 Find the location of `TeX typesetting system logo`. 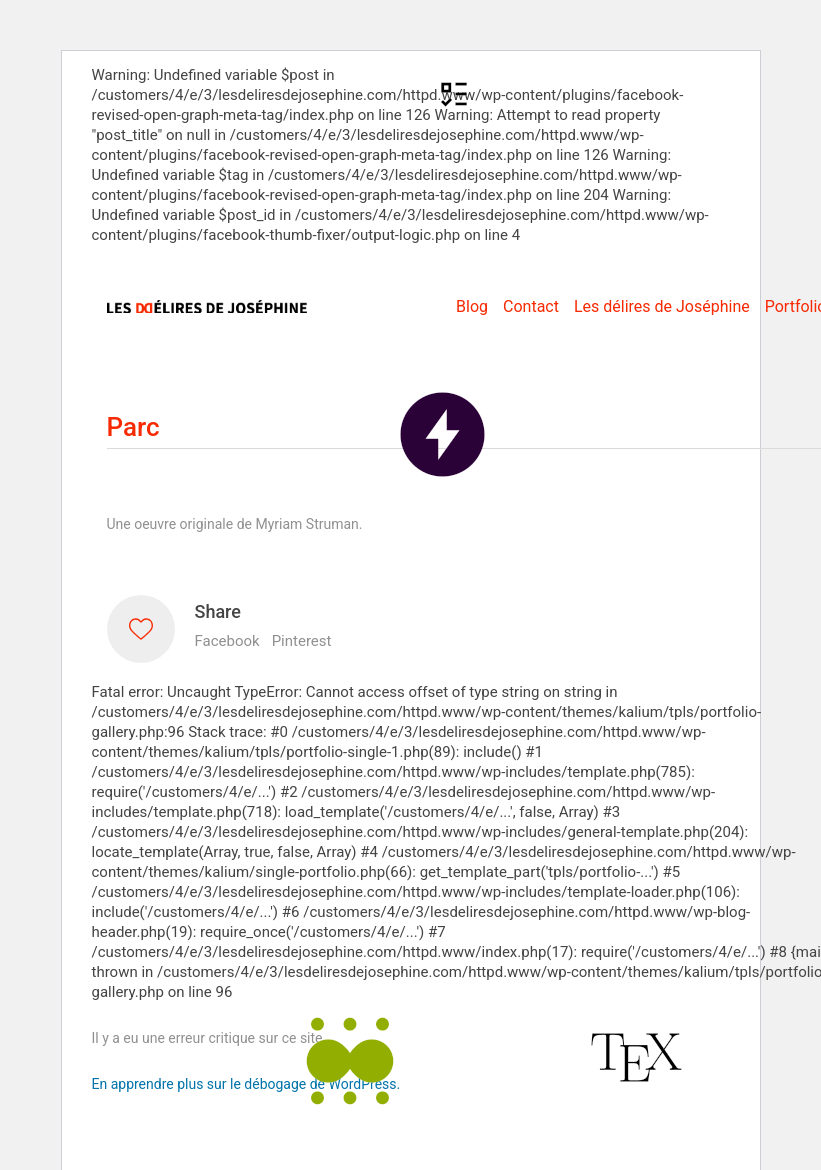

TeX typesetting system logo is located at coordinates (636, 1057).